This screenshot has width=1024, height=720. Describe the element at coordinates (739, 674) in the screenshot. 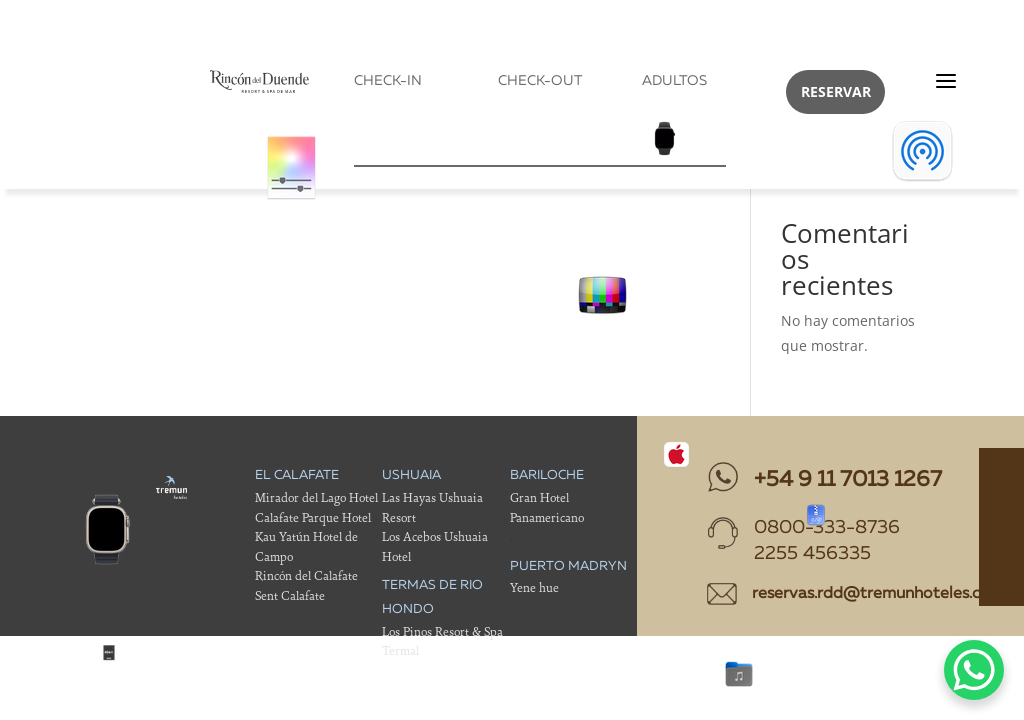

I see `open your music folder` at that location.